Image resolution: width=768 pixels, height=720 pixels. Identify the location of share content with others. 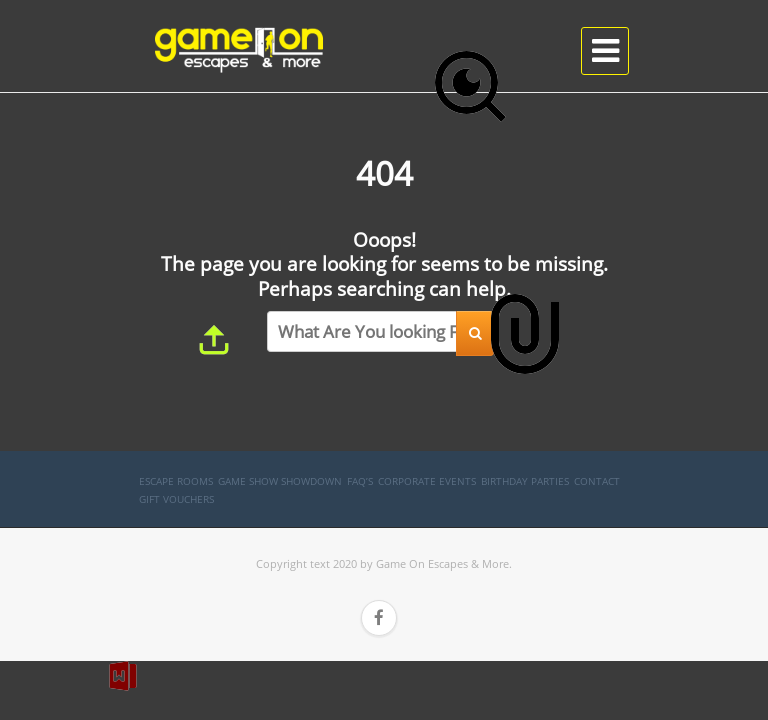
(214, 340).